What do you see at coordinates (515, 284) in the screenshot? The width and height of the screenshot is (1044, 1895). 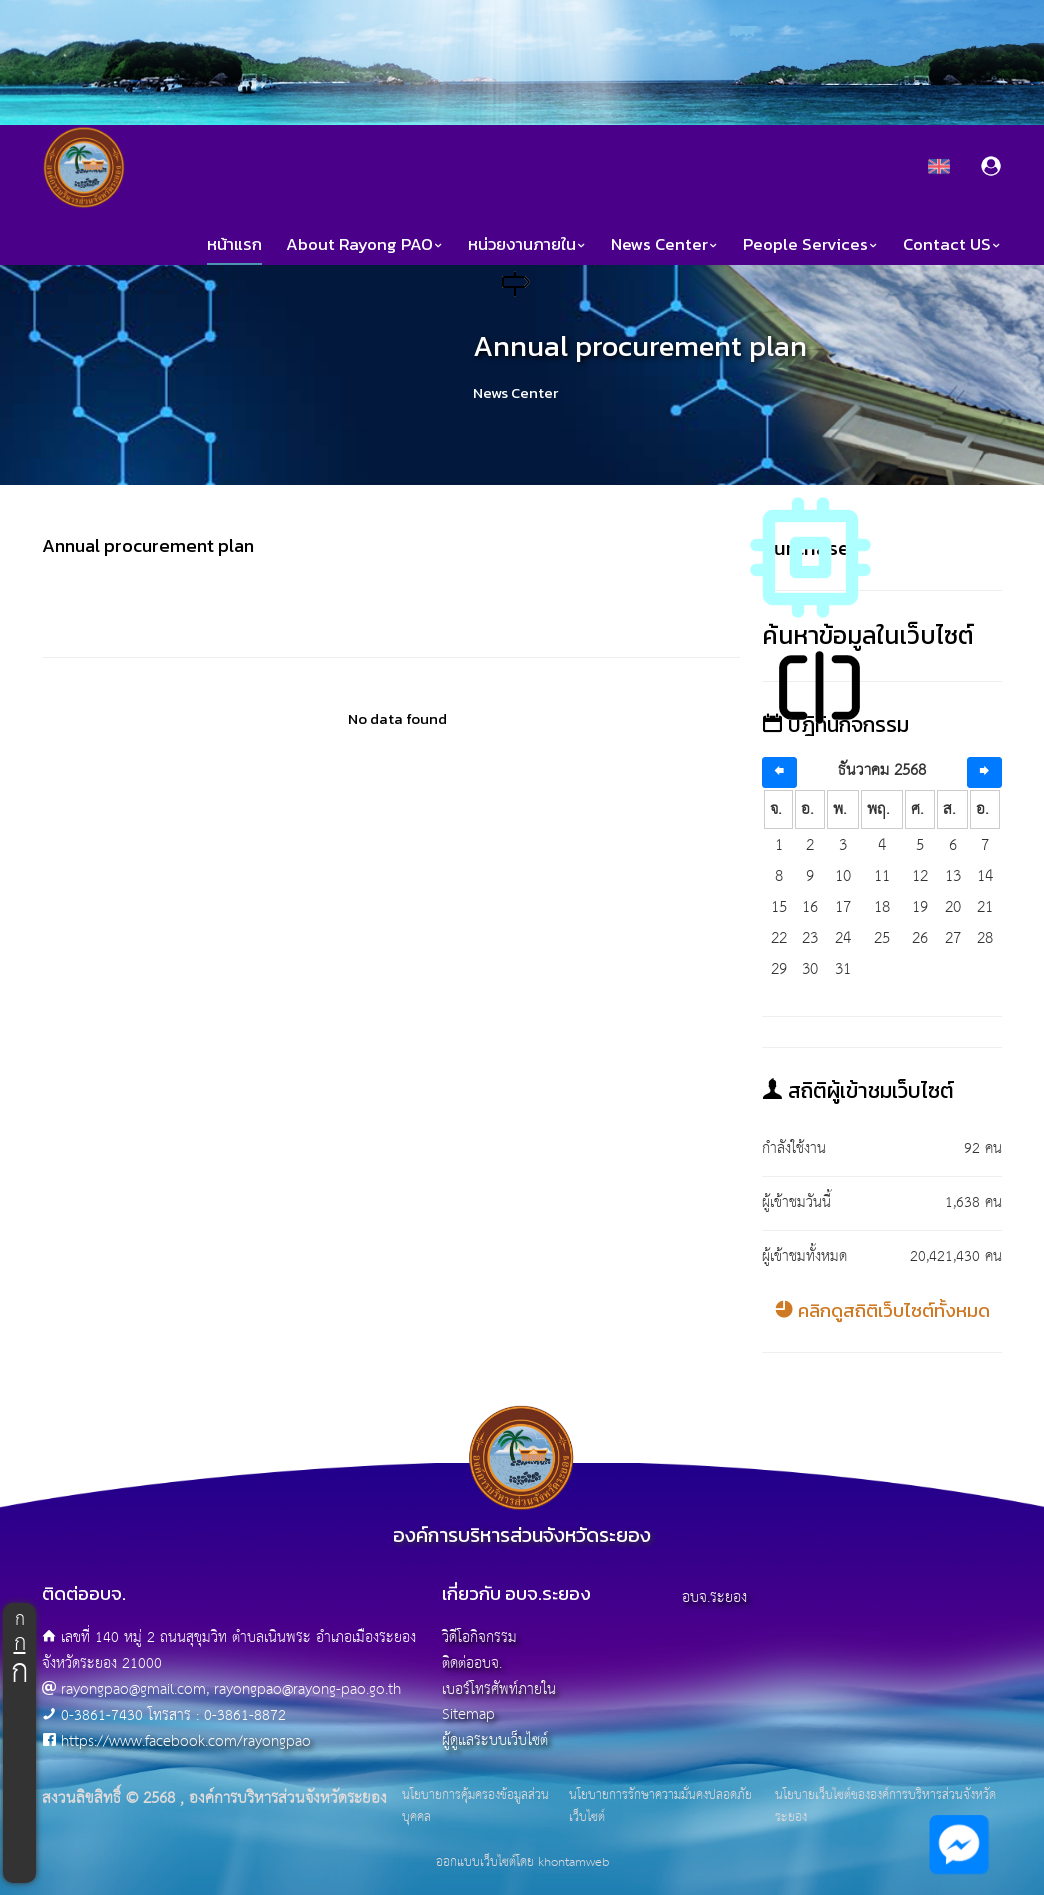 I see `navigate to directions or wayfinding` at bounding box center [515, 284].